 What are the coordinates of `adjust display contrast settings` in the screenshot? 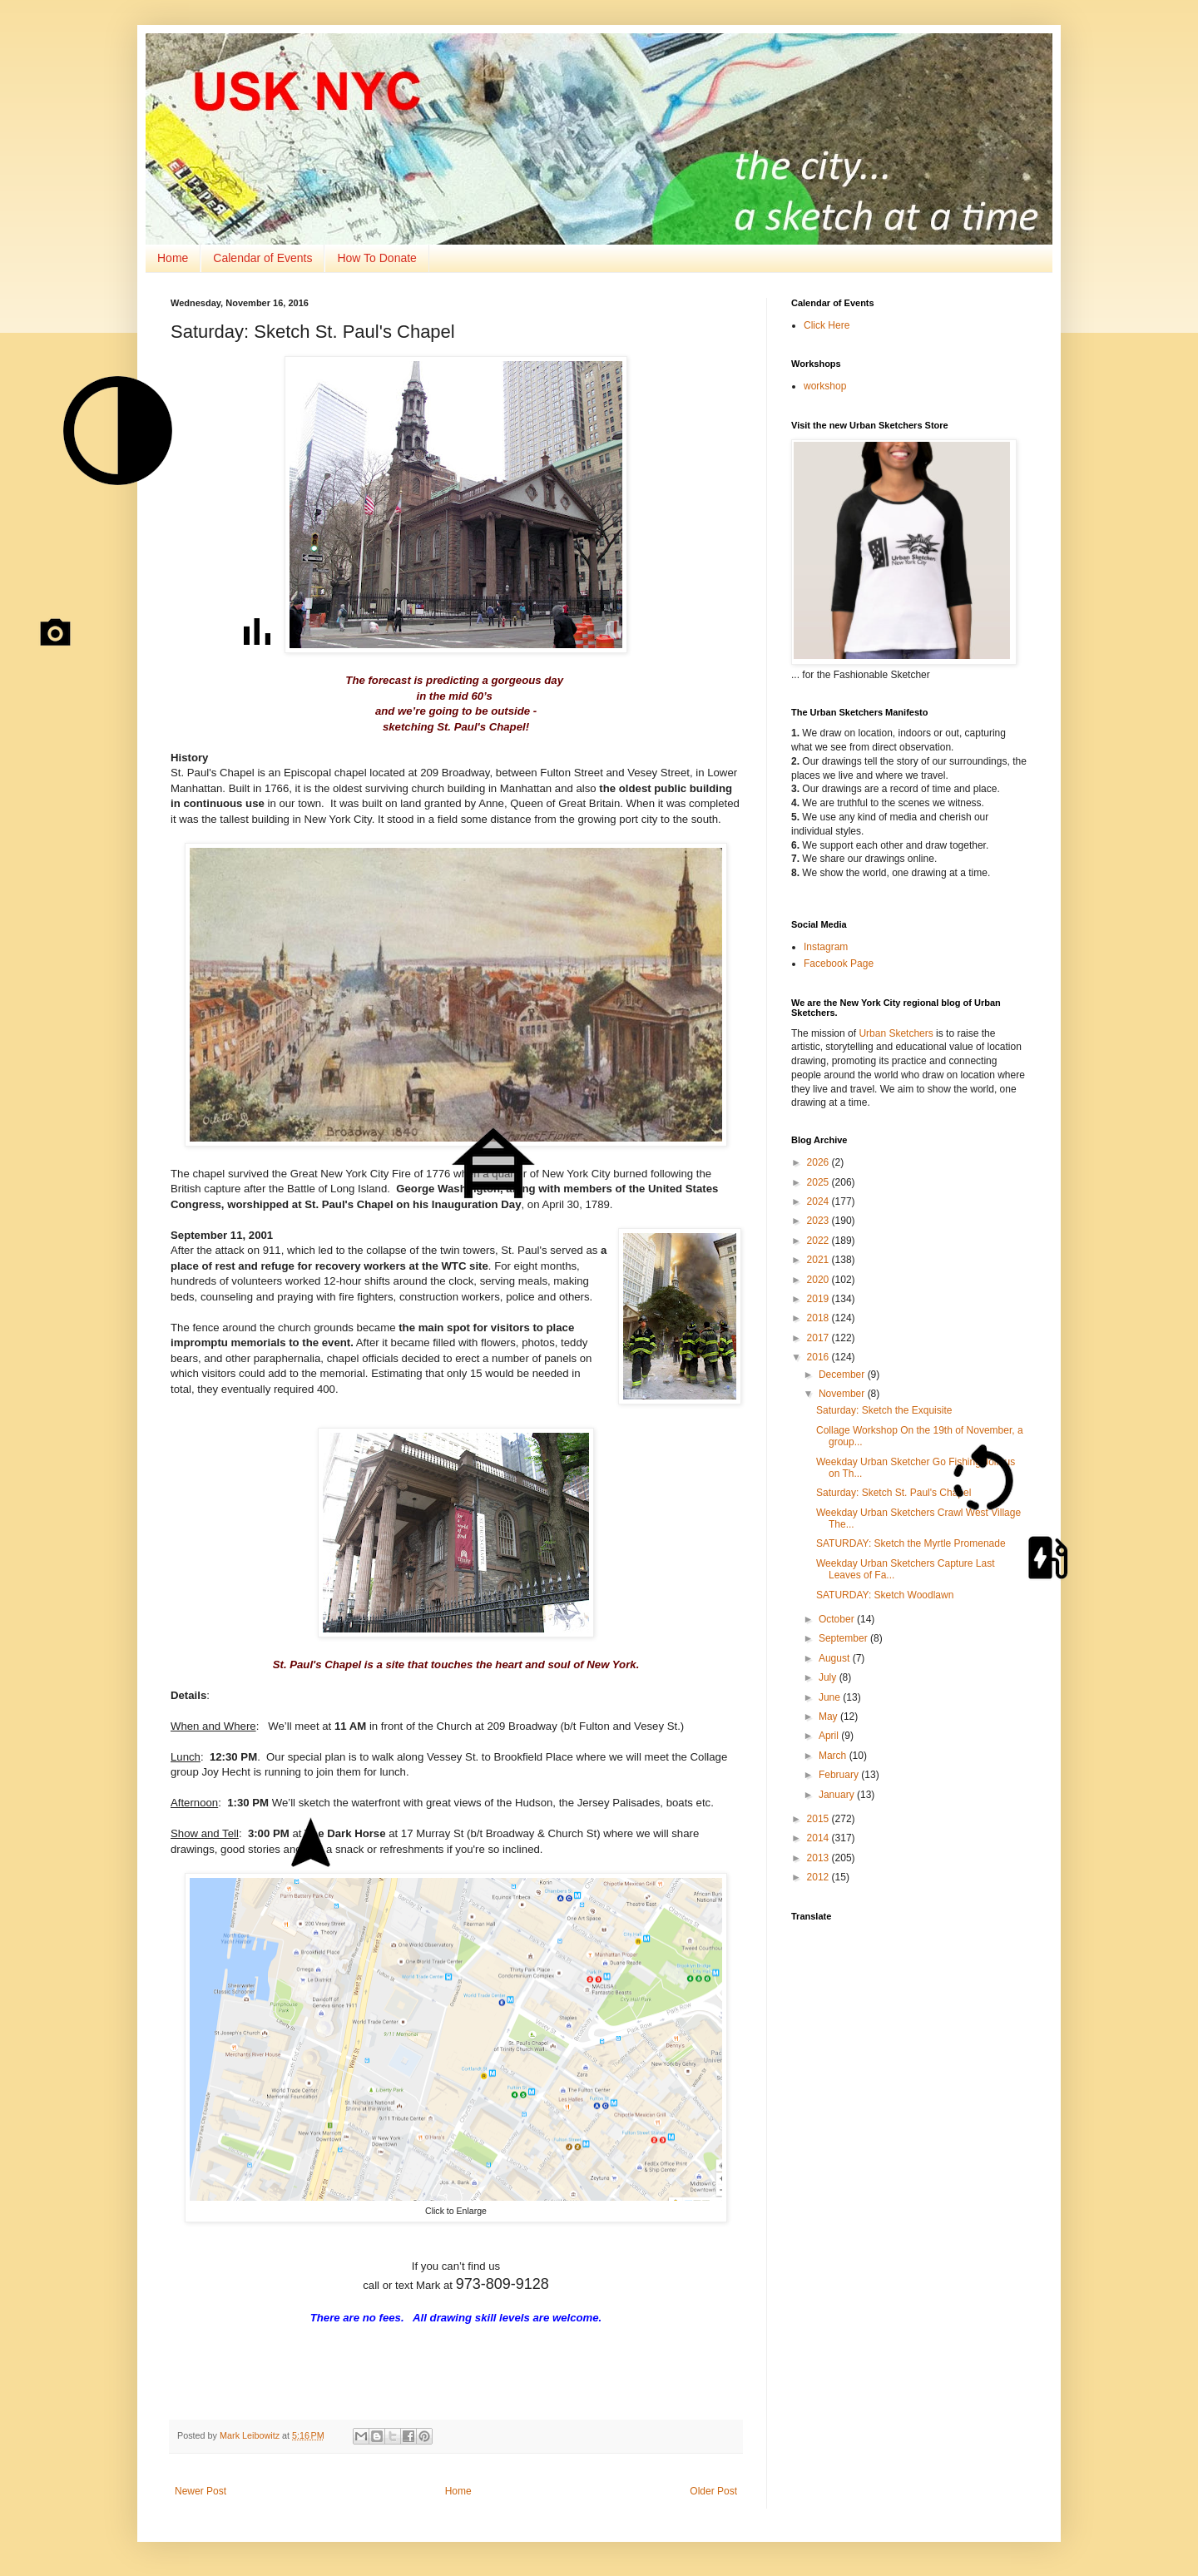 It's located at (117, 430).